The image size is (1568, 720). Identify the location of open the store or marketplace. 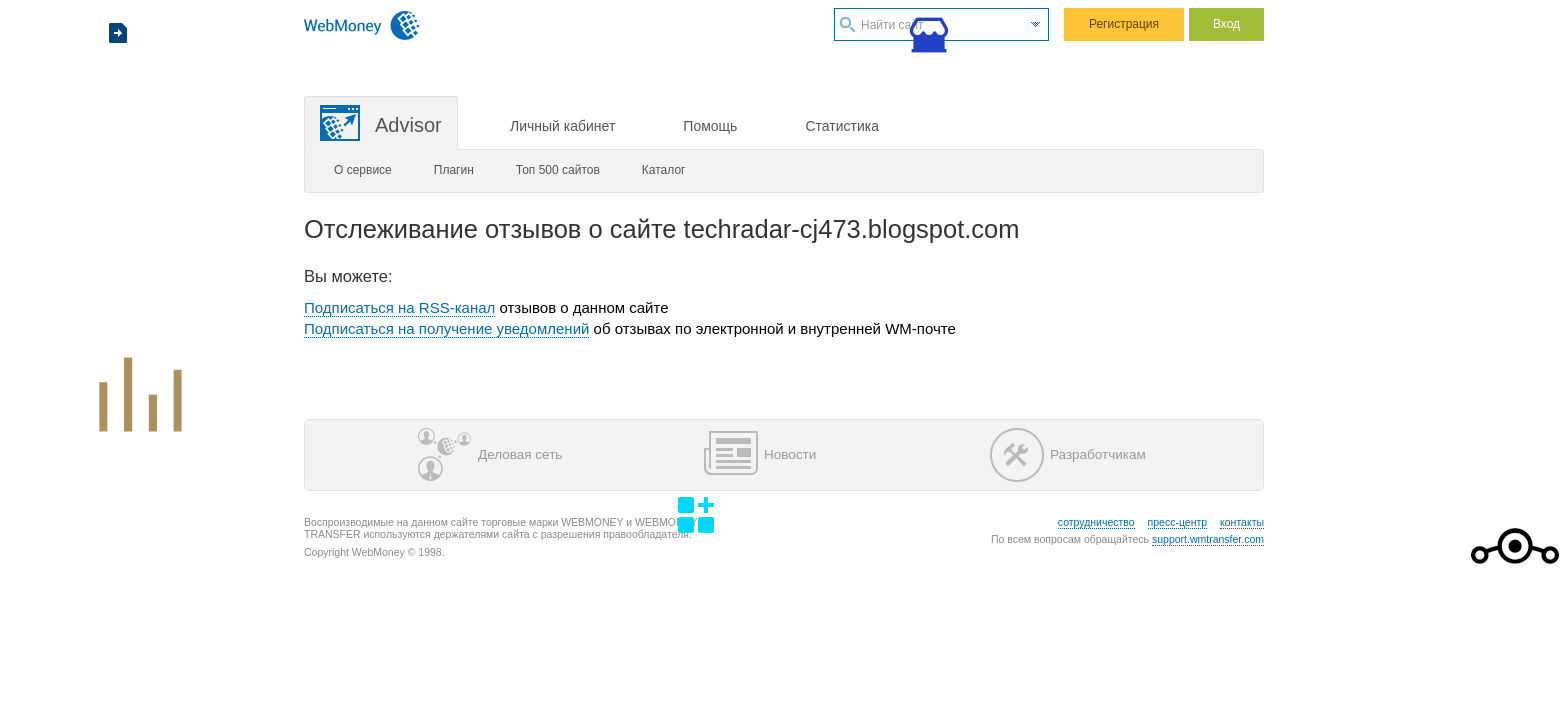
(929, 35).